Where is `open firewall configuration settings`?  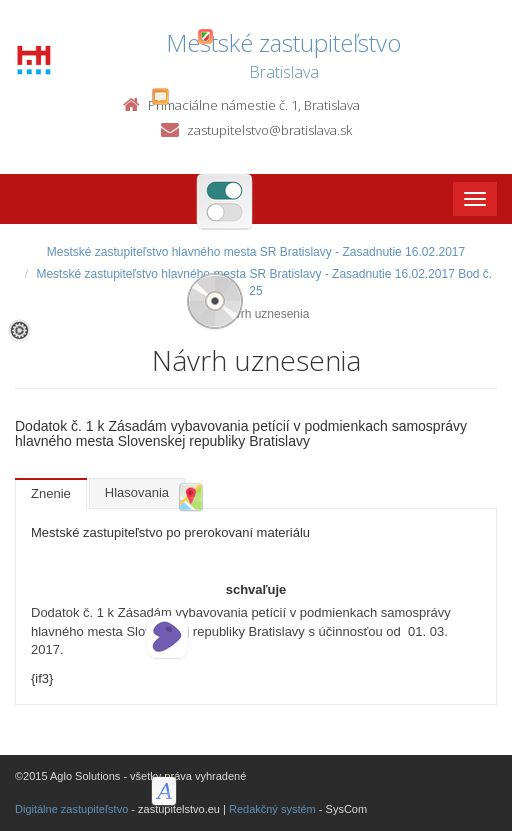 open firewall configuration settings is located at coordinates (205, 36).